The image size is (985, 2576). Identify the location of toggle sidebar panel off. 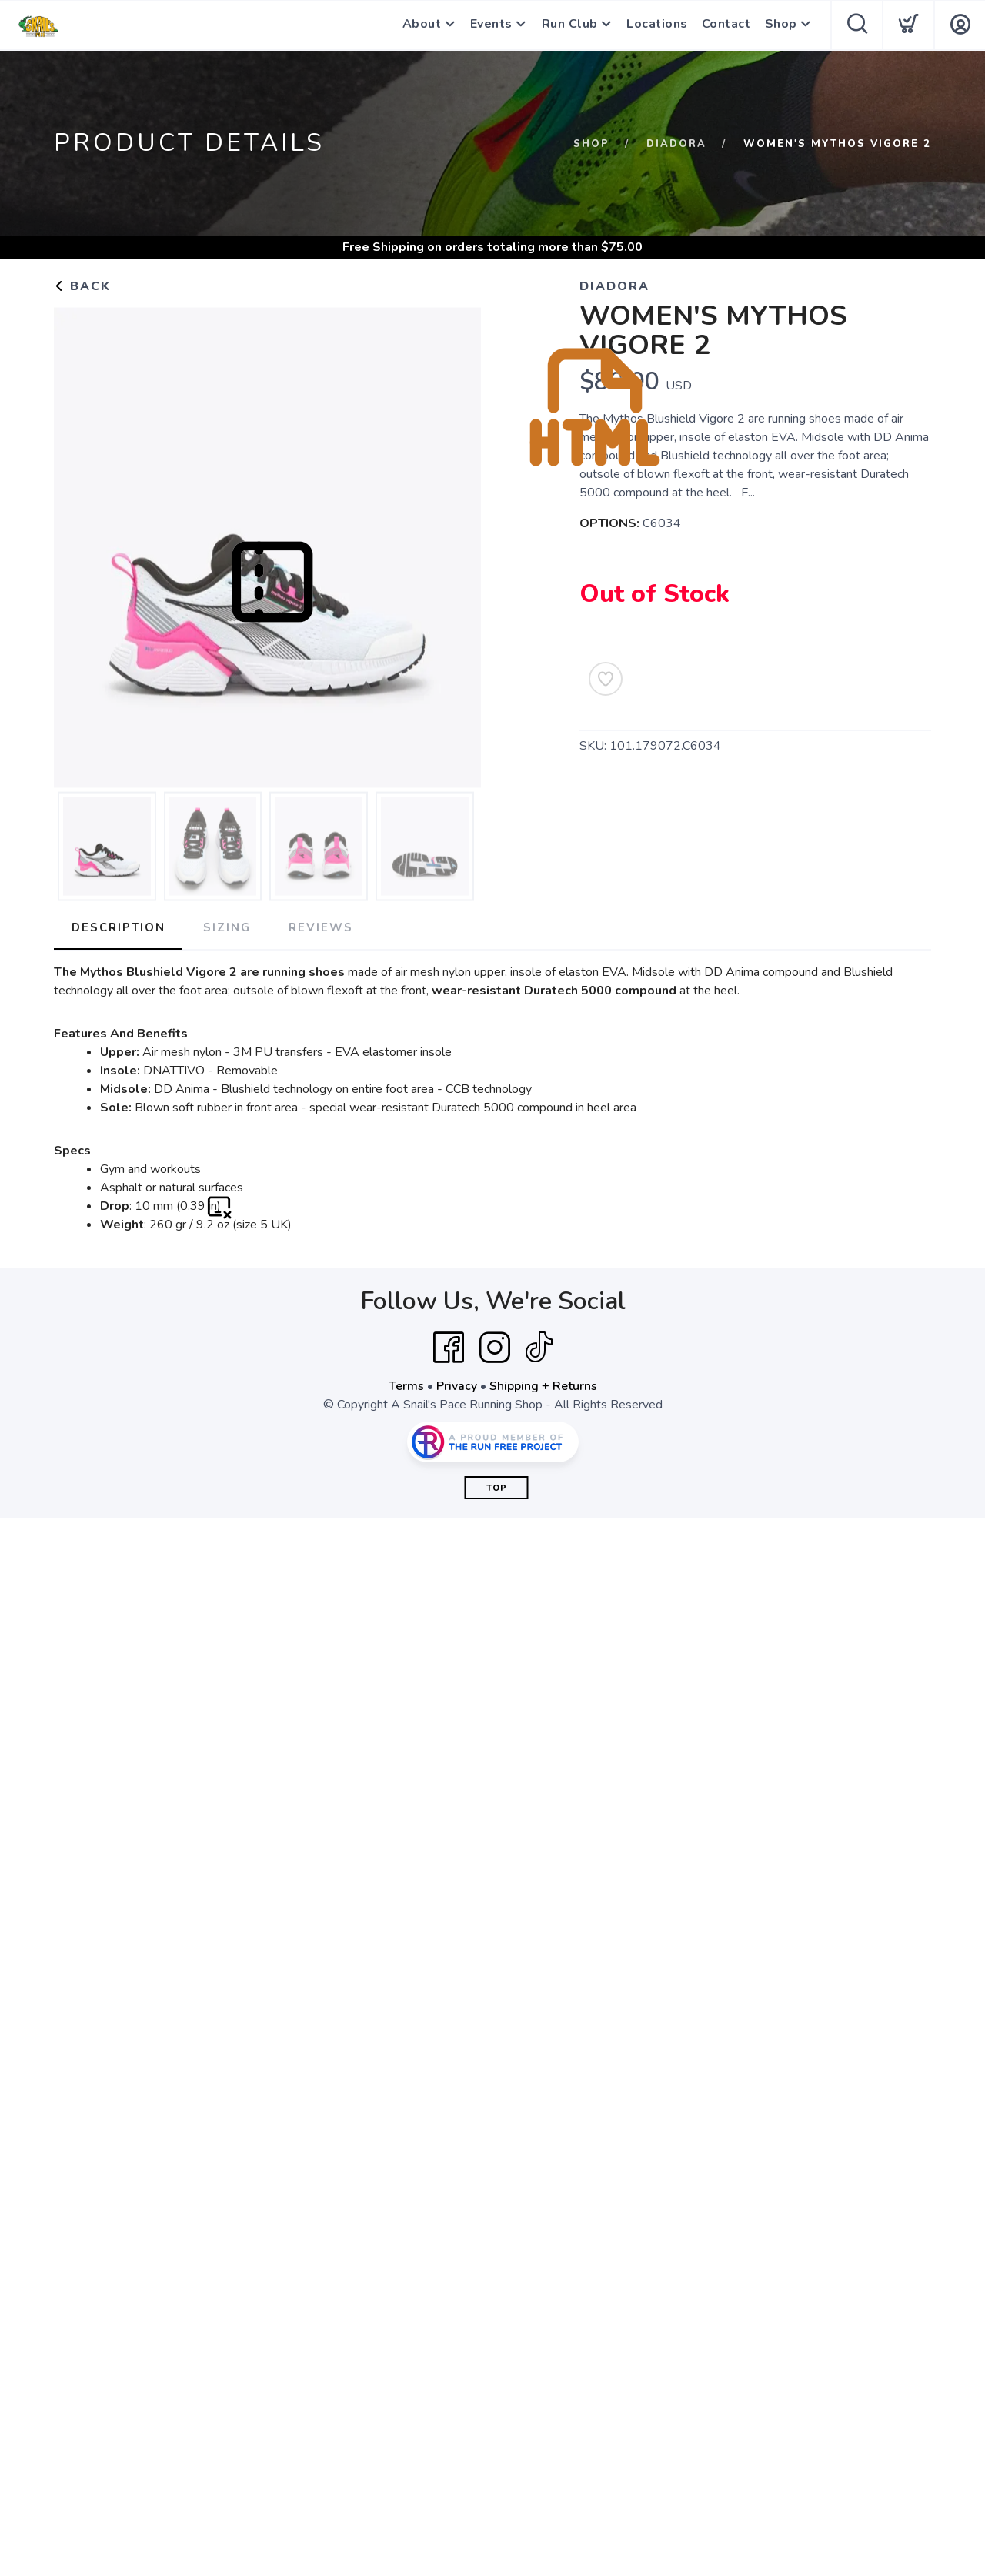
(272, 582).